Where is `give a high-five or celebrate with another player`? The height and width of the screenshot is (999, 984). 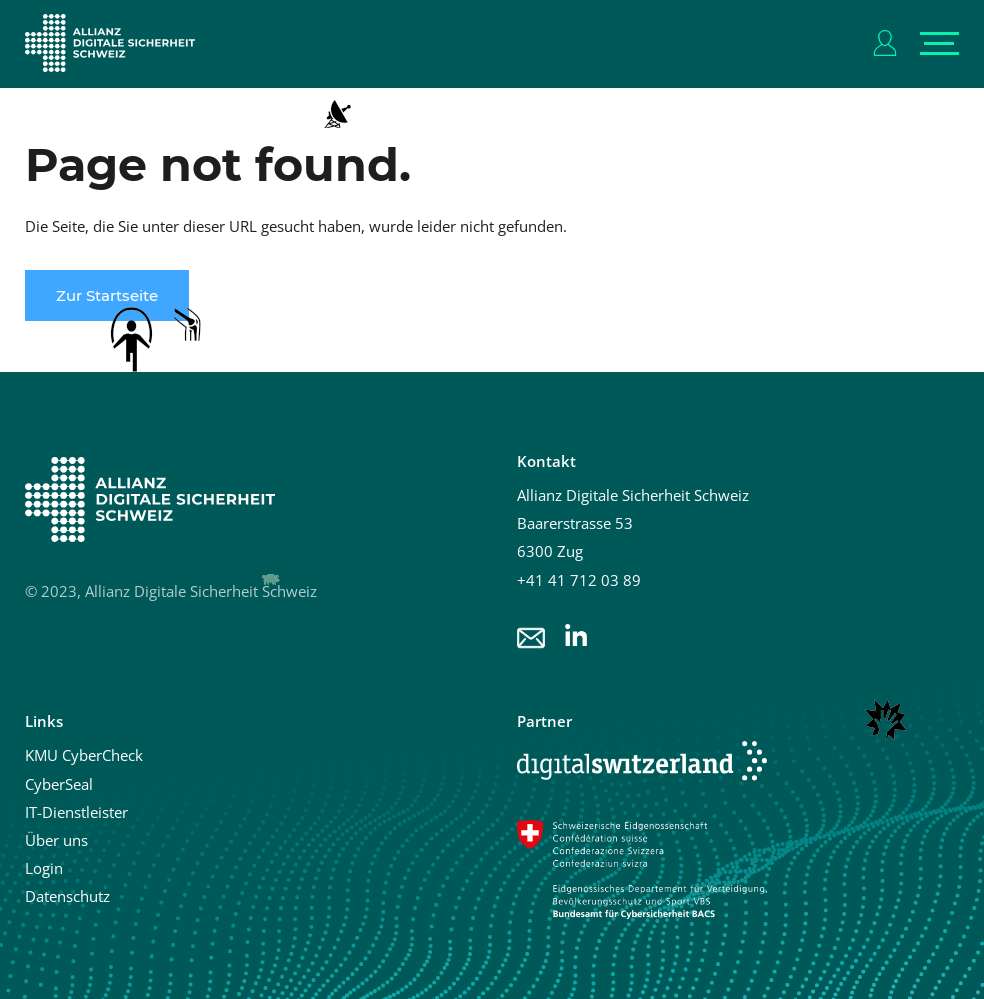
give a high-five or celebrate with another player is located at coordinates (885, 720).